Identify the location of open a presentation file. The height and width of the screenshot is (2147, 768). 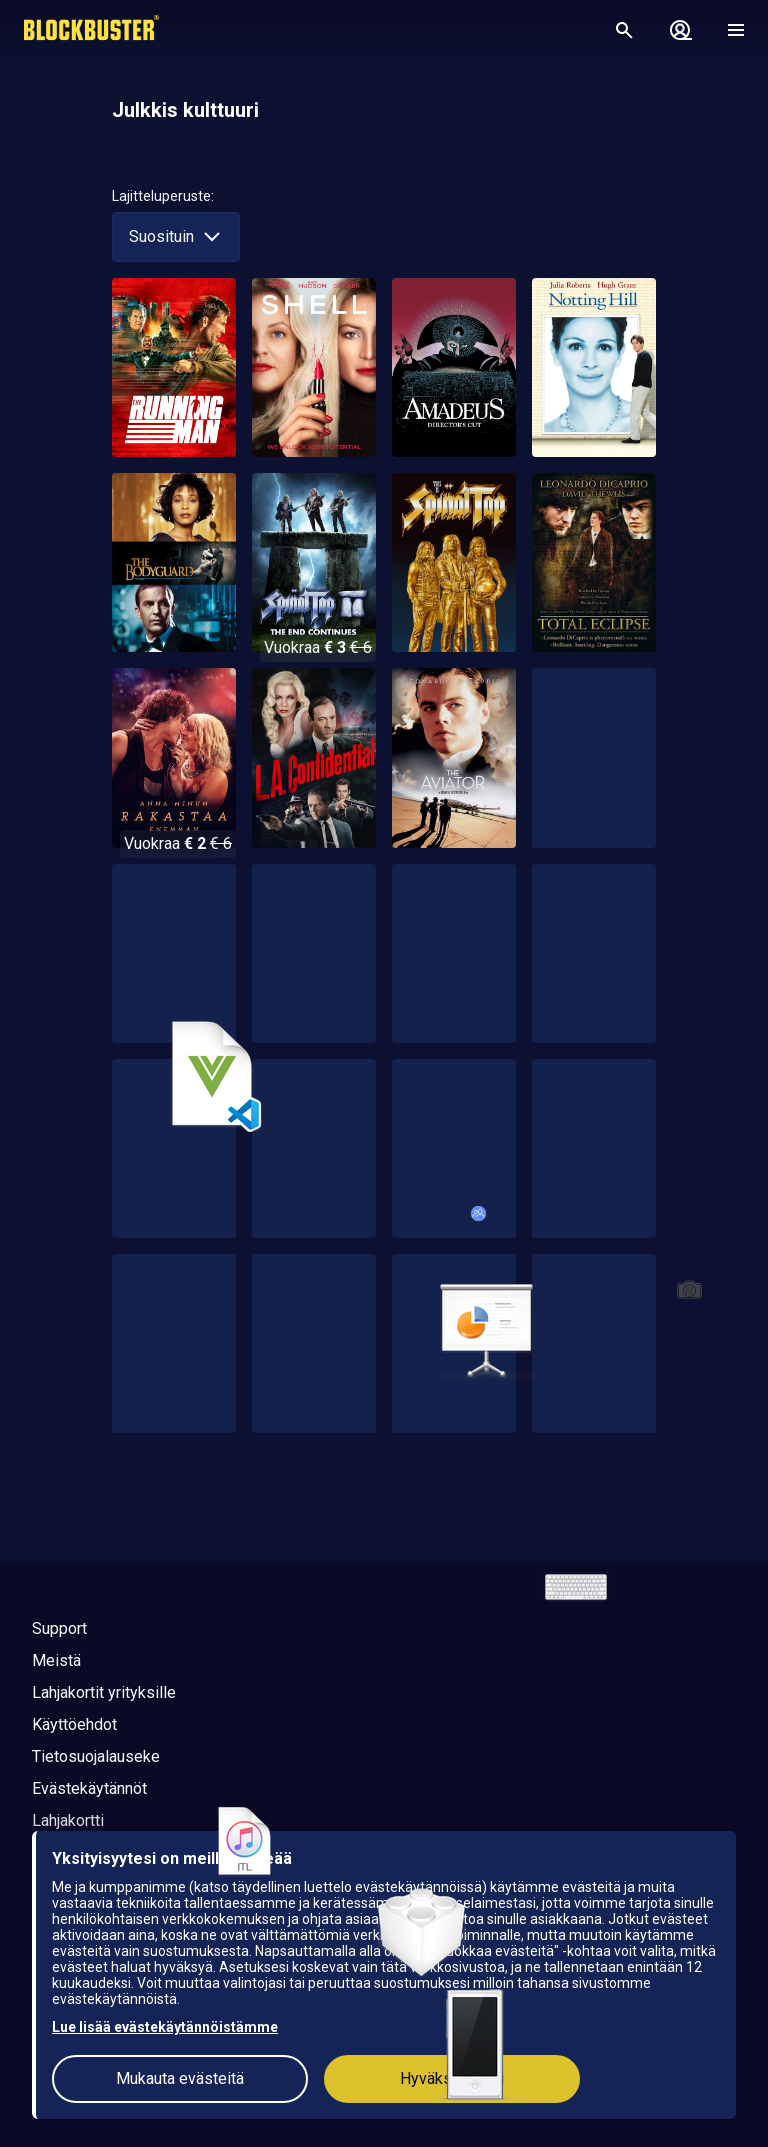
(486, 1328).